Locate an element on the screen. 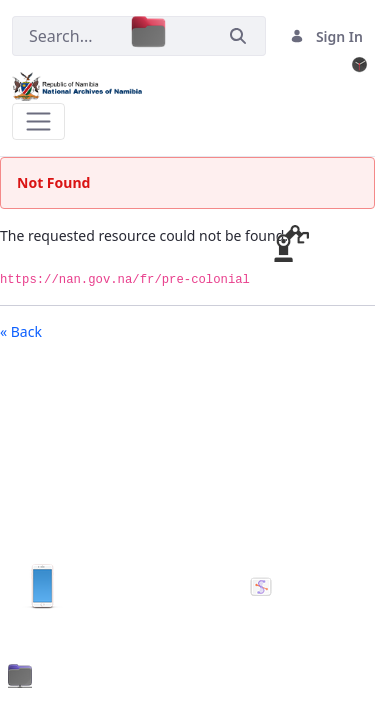  connect or manage an iPhone device is located at coordinates (42, 586).